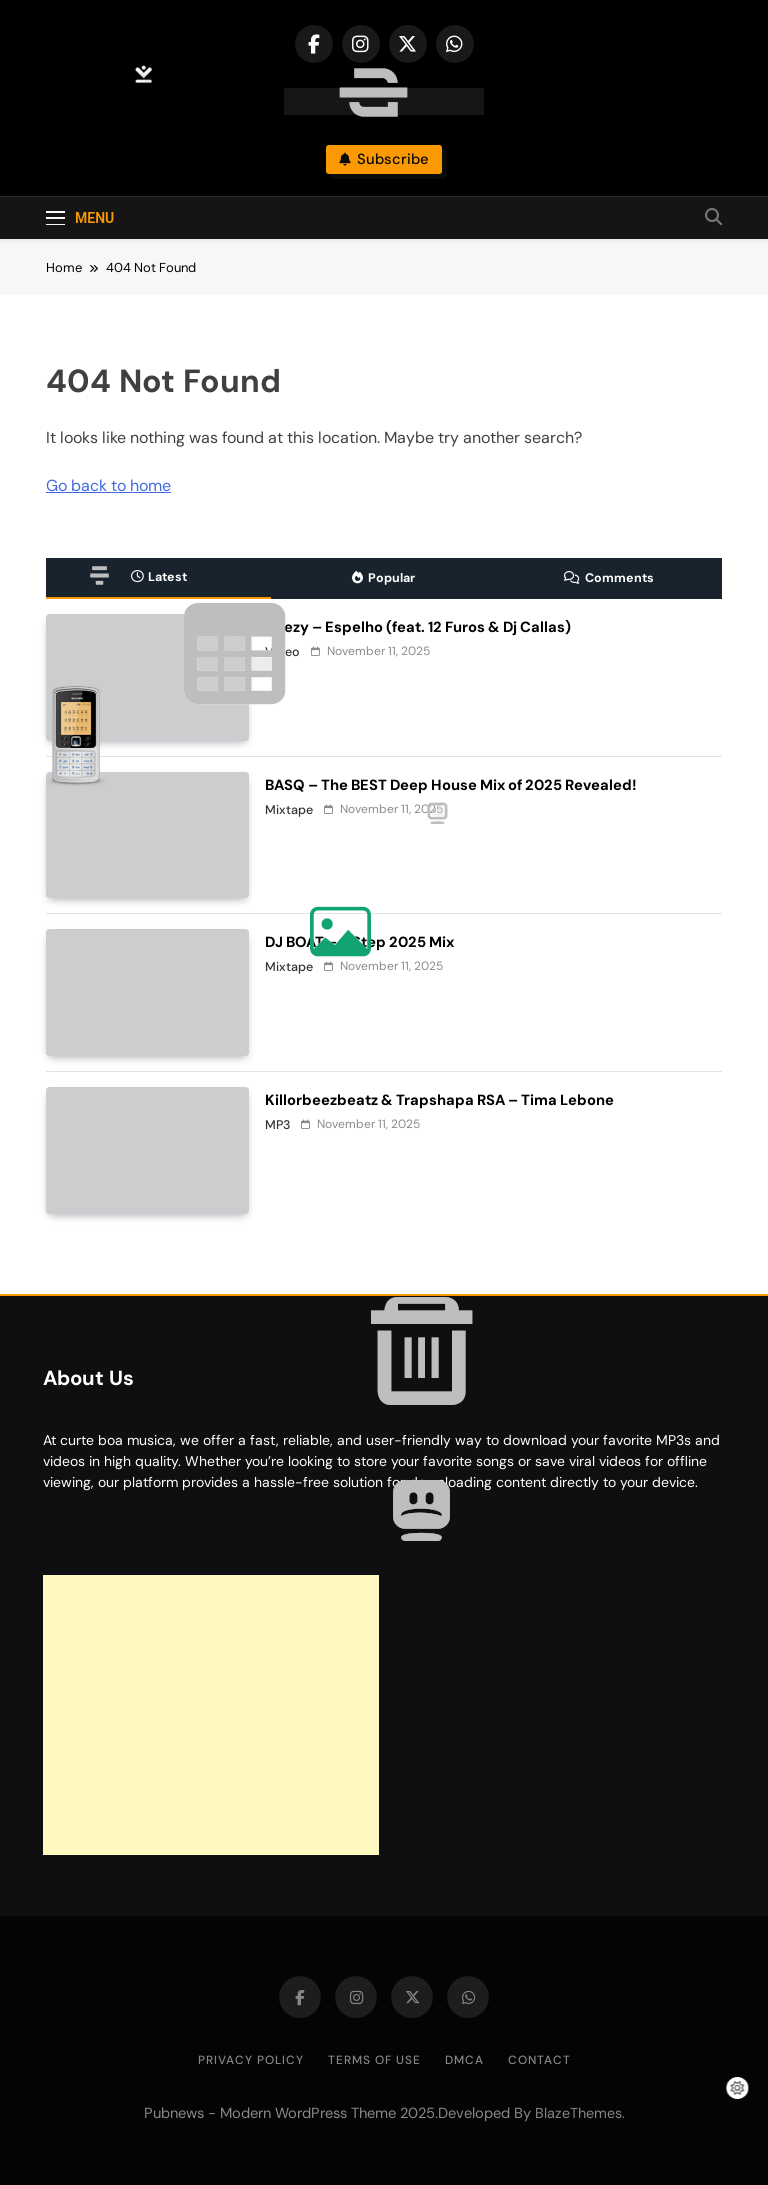 The image size is (768, 2185). What do you see at coordinates (437, 812) in the screenshot?
I see `change your desktop wallpaper` at bounding box center [437, 812].